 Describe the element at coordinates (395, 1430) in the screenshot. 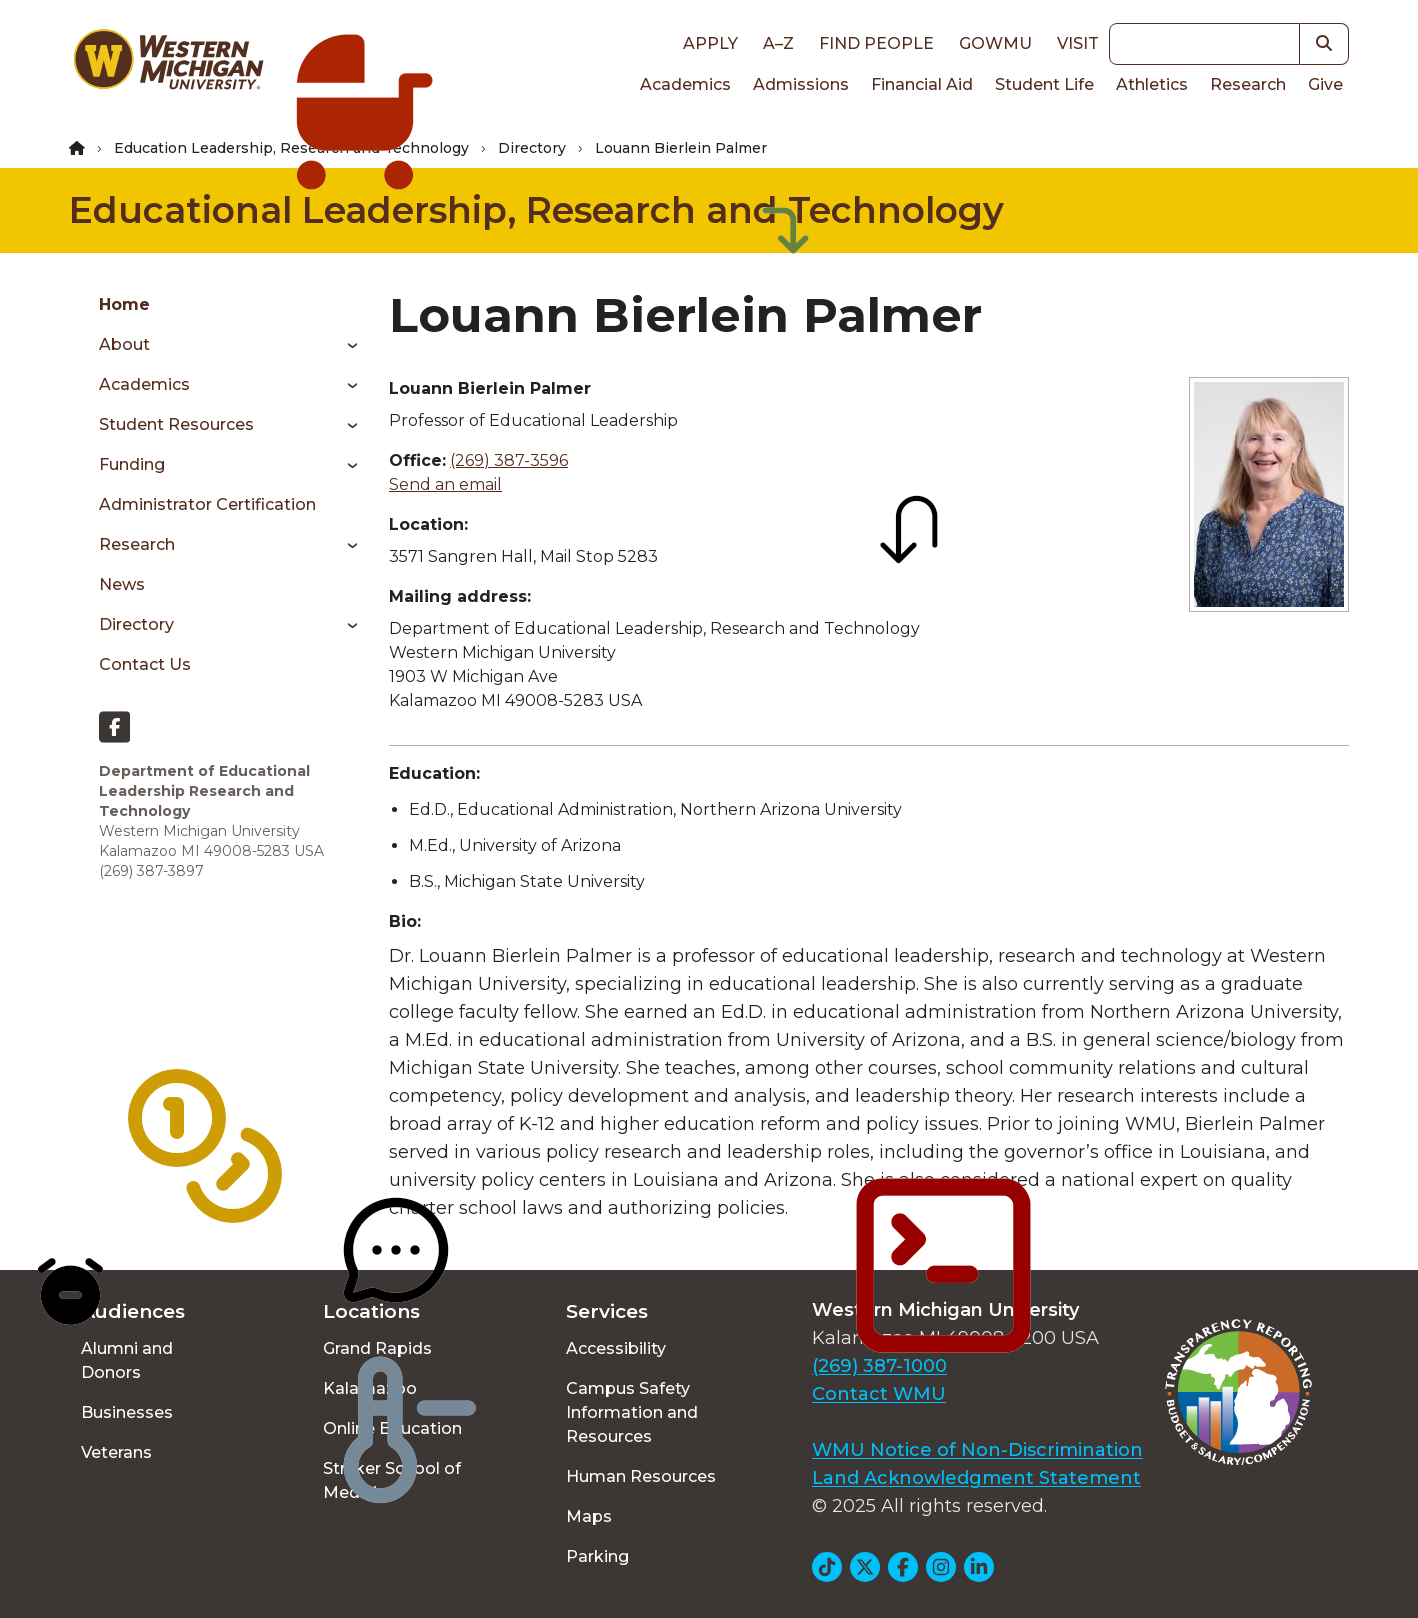

I see `decrease temperature setting` at that location.